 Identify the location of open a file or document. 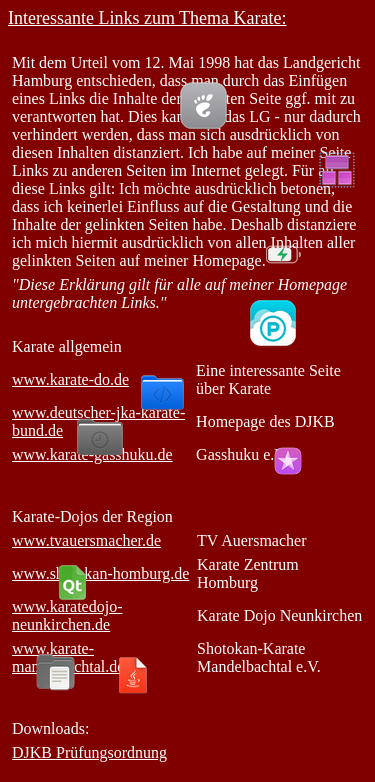
(55, 671).